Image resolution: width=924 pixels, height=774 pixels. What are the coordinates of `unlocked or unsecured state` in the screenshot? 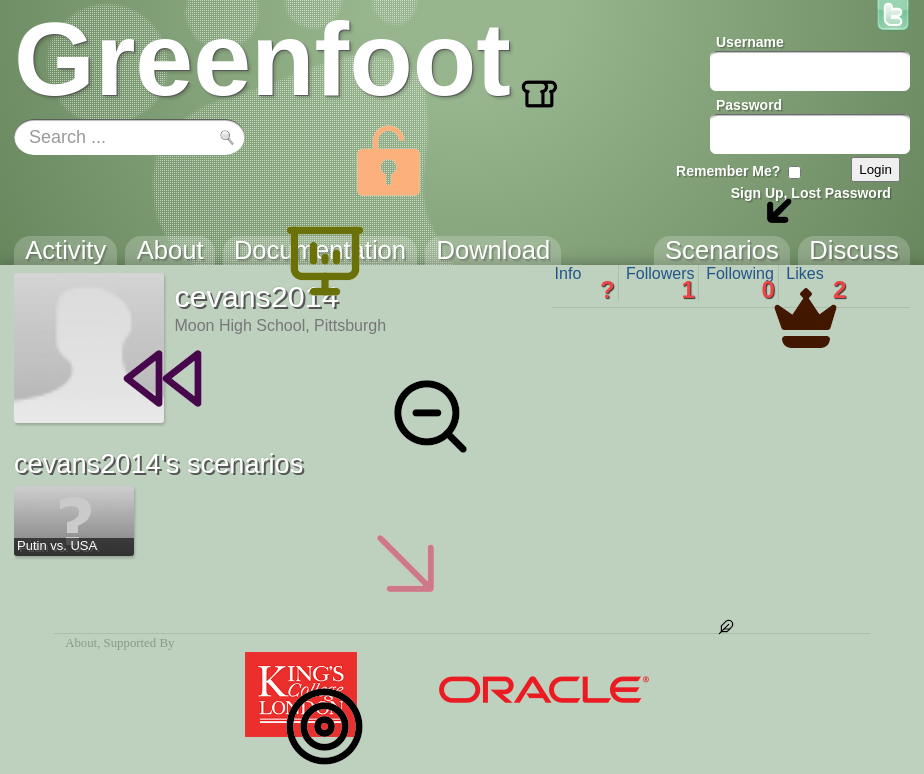 It's located at (388, 164).